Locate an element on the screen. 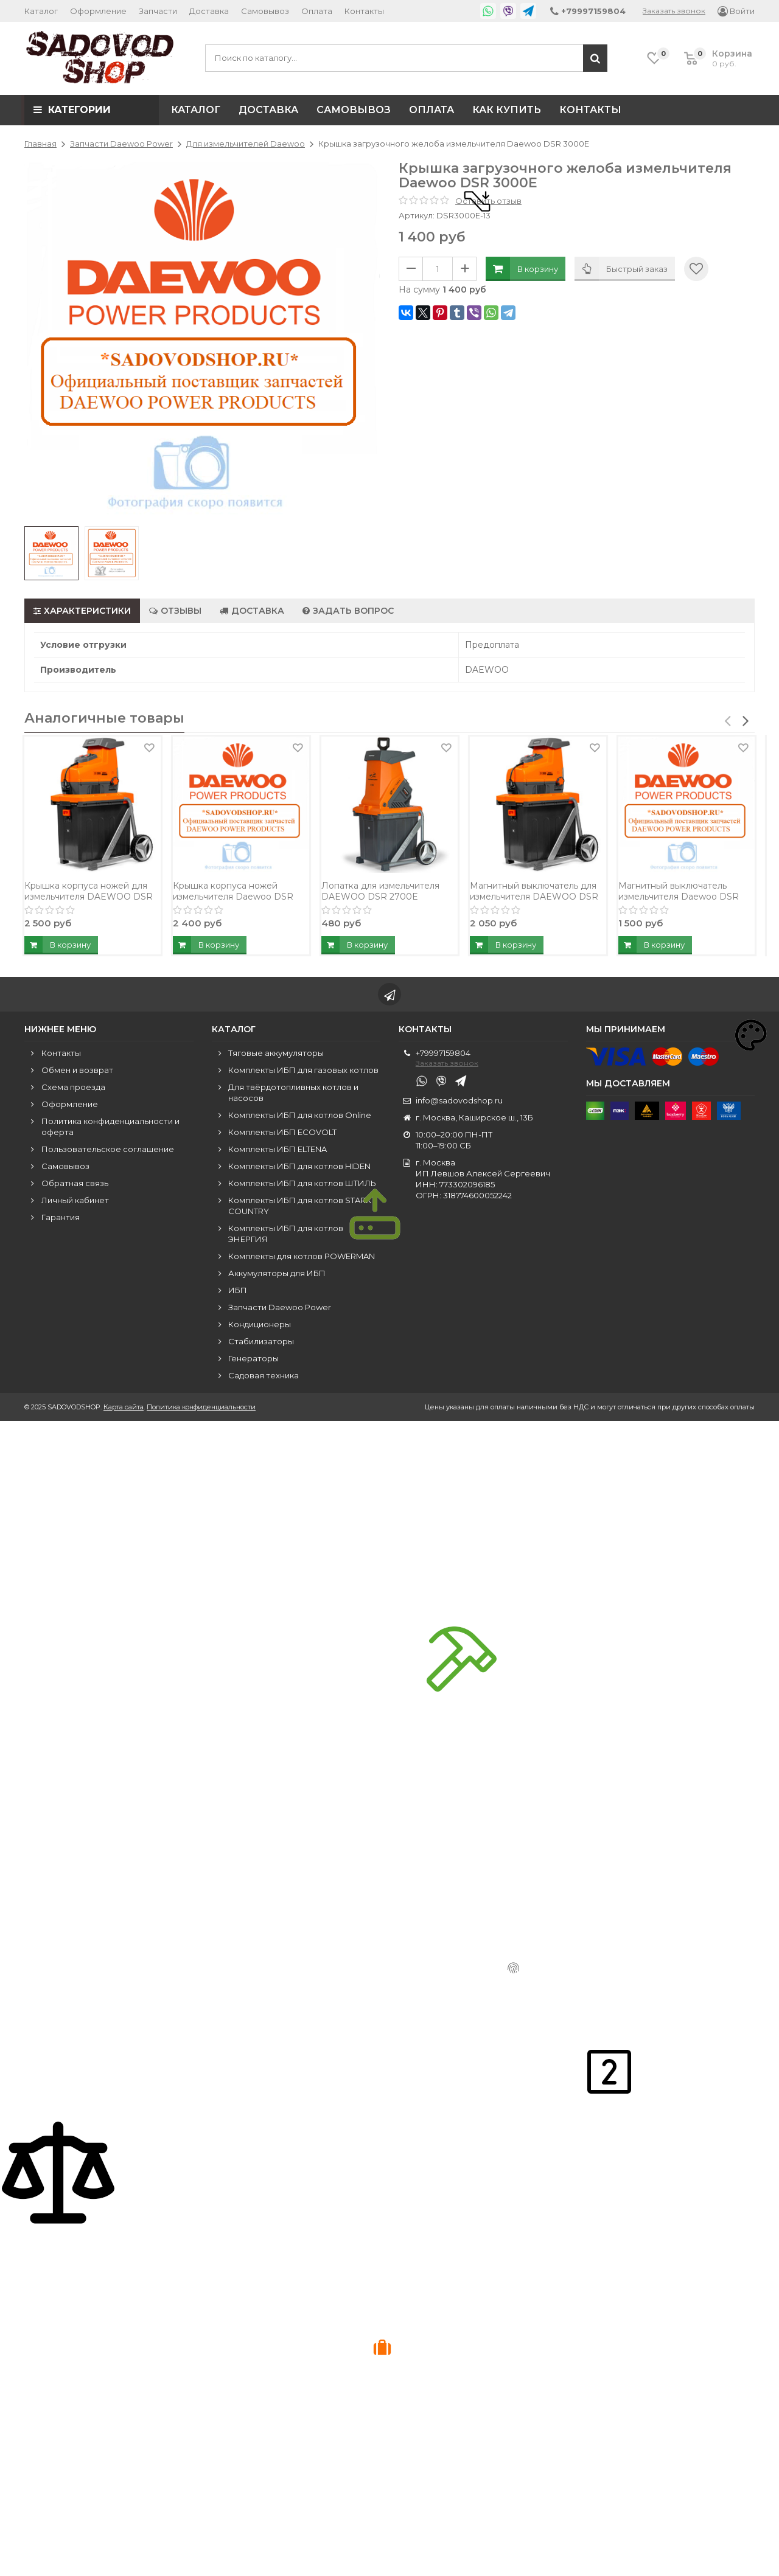 Image resolution: width=779 pixels, height=2576 pixels. upload files to local storage or drive is located at coordinates (375, 1214).